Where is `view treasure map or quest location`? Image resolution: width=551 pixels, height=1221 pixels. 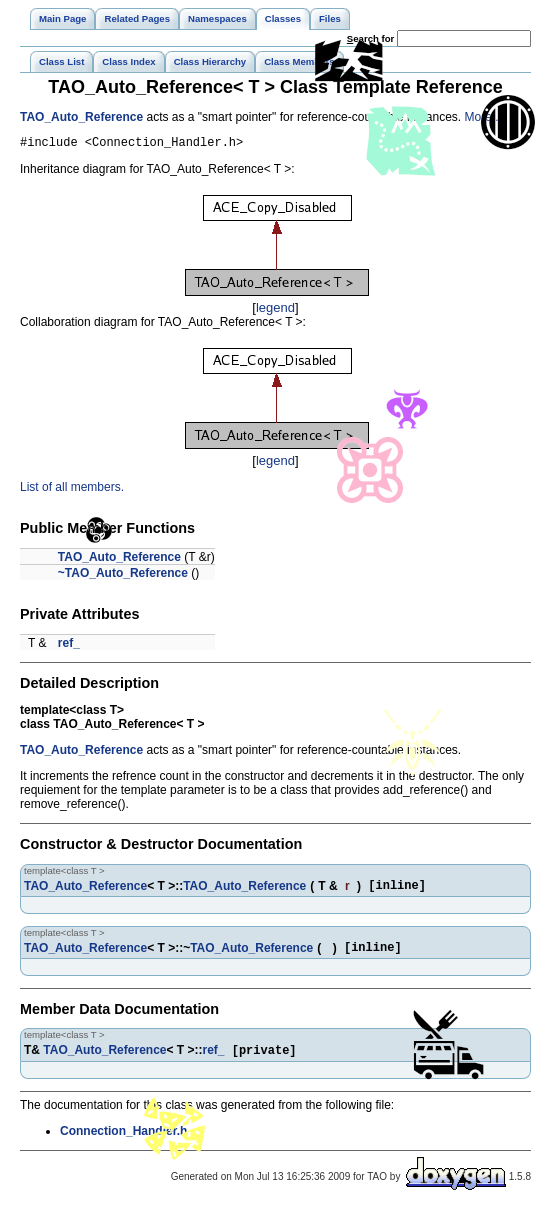 view treasure map or quest location is located at coordinates (401, 141).